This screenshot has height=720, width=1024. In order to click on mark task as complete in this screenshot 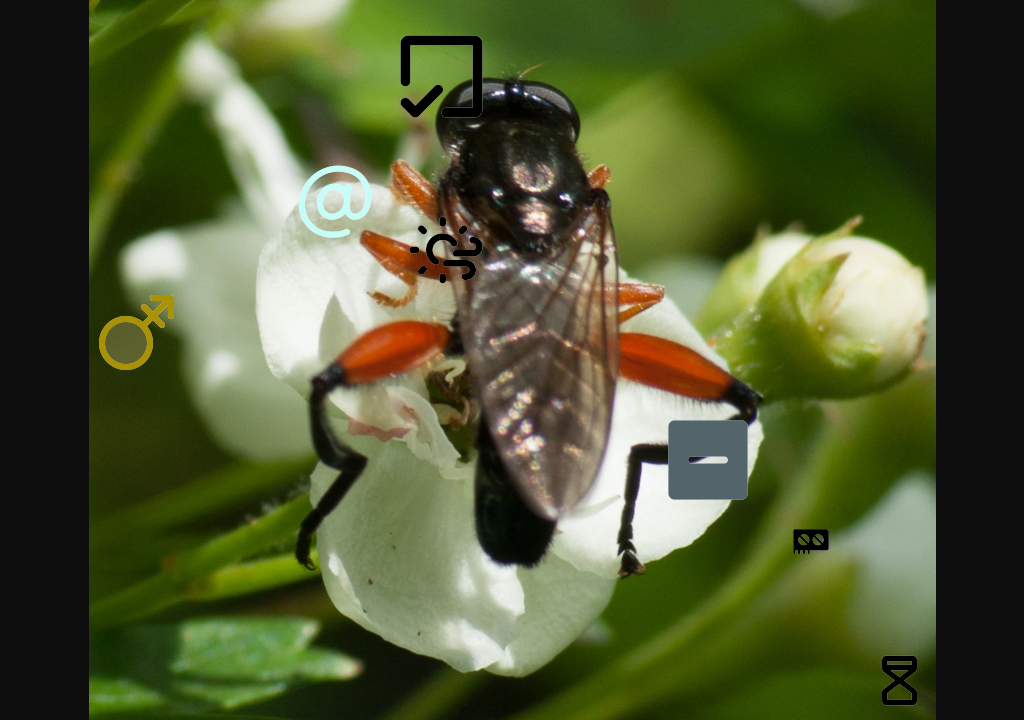, I will do `click(441, 76)`.